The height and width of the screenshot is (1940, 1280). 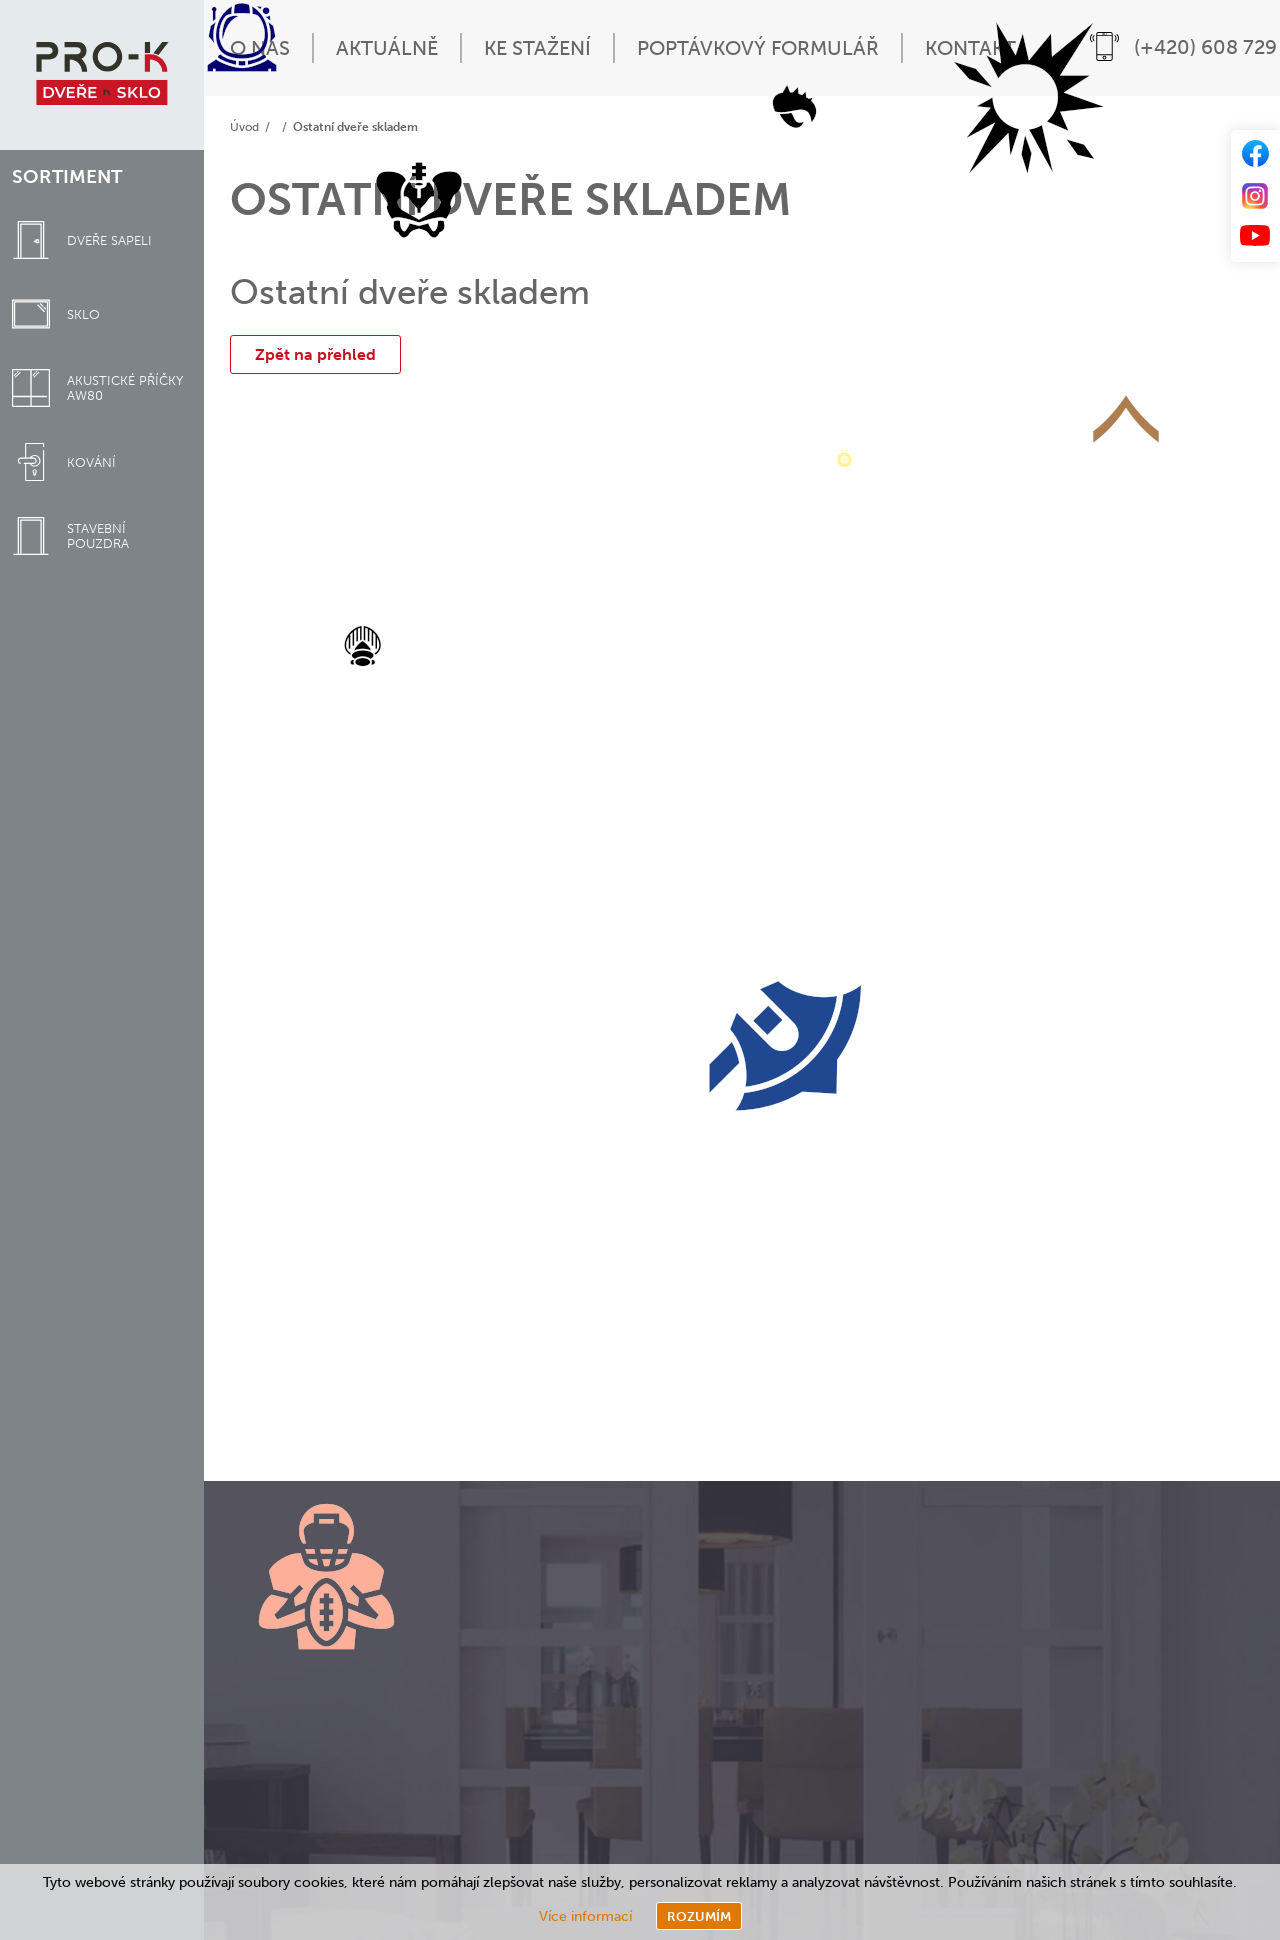 What do you see at coordinates (326, 1571) in the screenshot?
I see `view american football player profile` at bounding box center [326, 1571].